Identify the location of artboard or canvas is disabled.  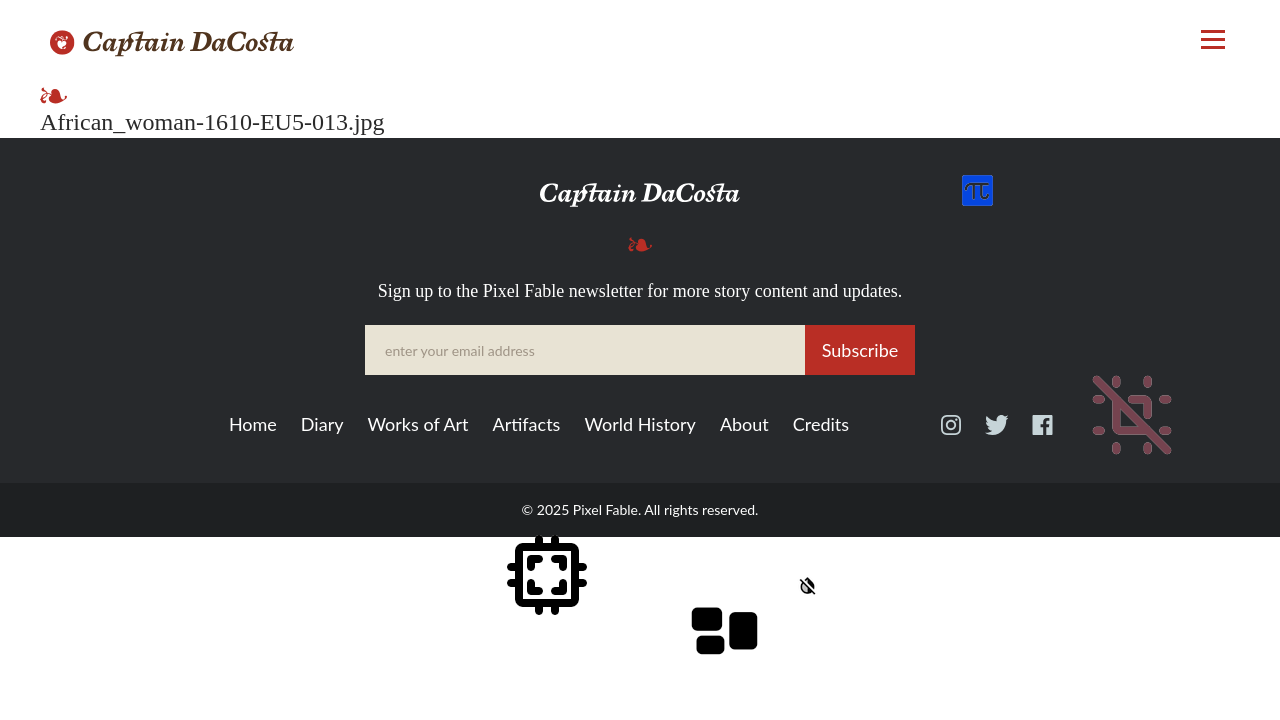
(1132, 415).